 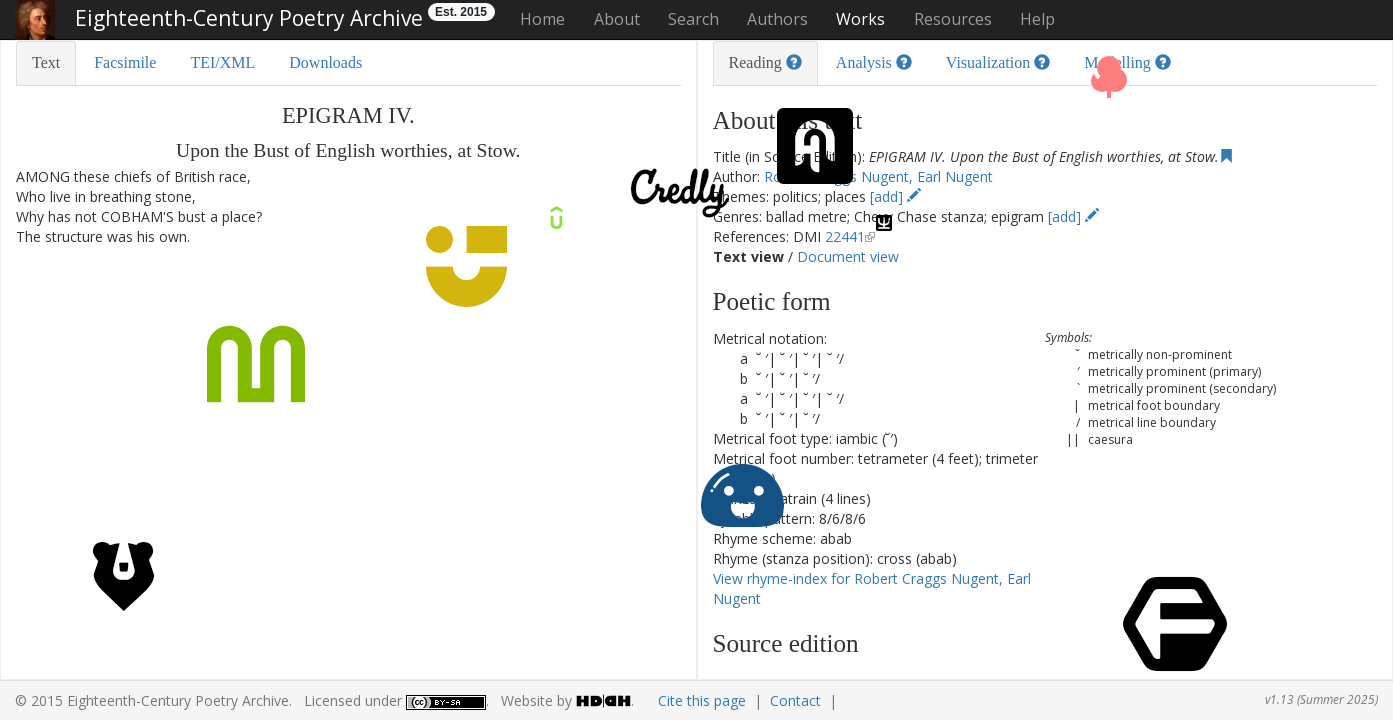 I want to click on open the Rime input method application, so click(x=884, y=223).